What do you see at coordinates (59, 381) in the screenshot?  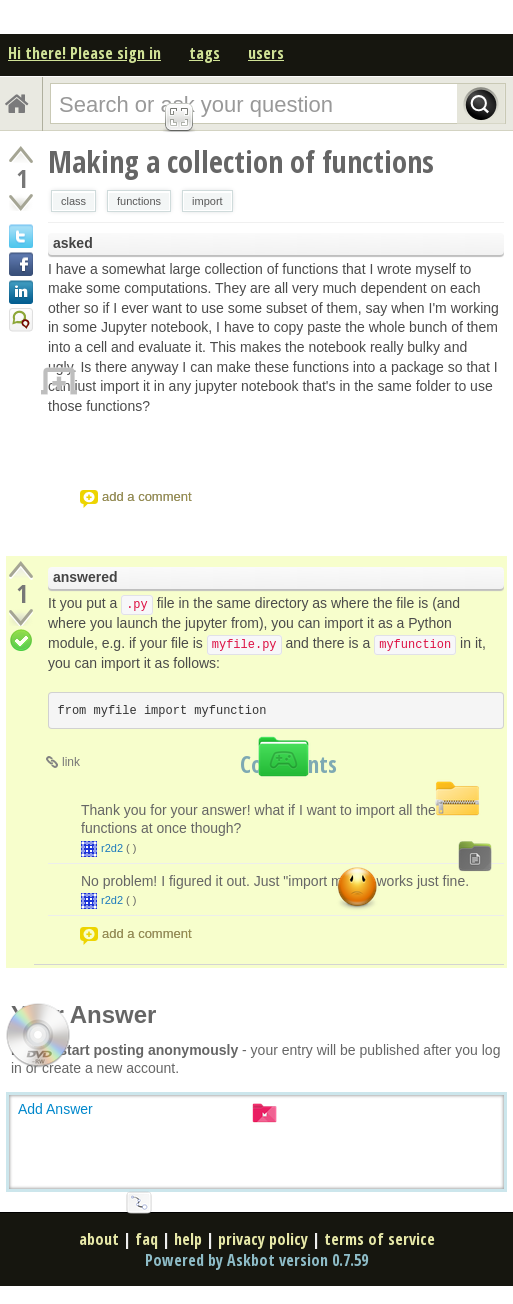 I see `open a new browser tab` at bounding box center [59, 381].